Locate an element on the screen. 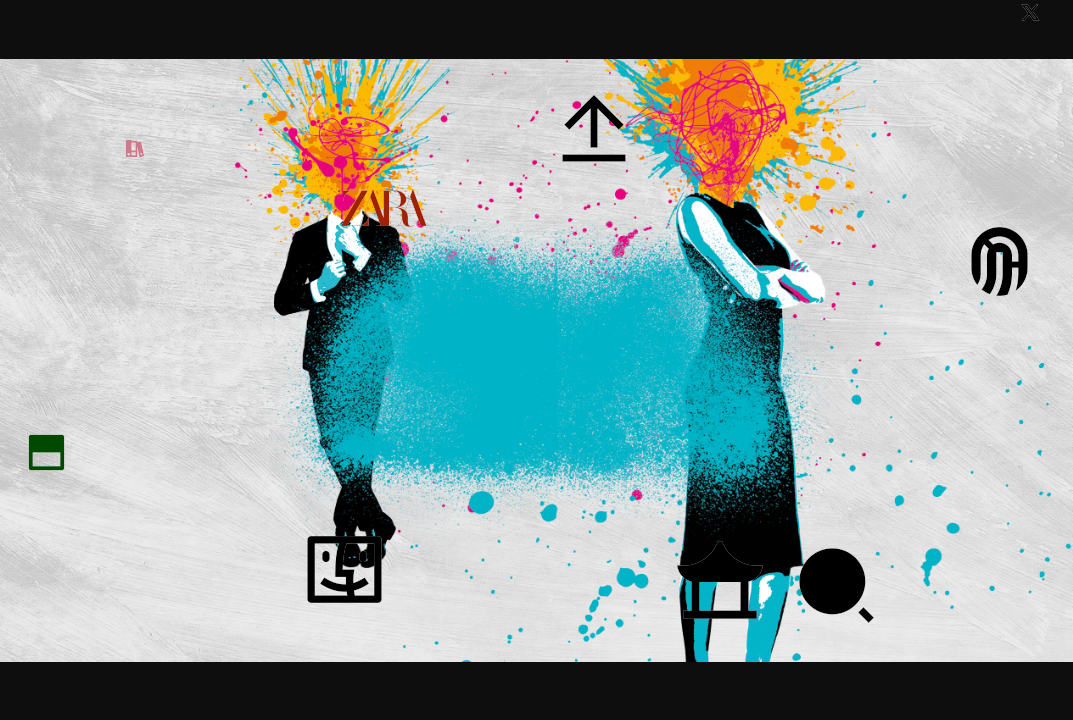 This screenshot has width=1073, height=720. authenticate with fingerprint biometrics is located at coordinates (999, 261).